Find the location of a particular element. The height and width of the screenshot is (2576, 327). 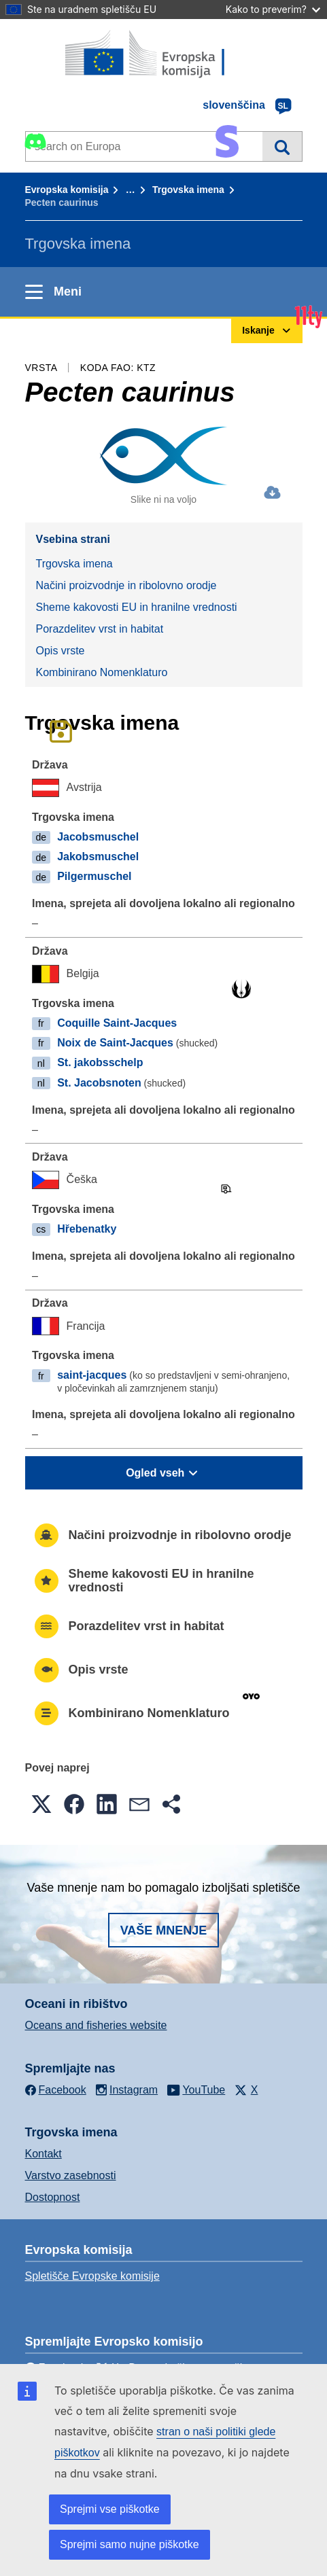

stripe payment integration is located at coordinates (227, 141).